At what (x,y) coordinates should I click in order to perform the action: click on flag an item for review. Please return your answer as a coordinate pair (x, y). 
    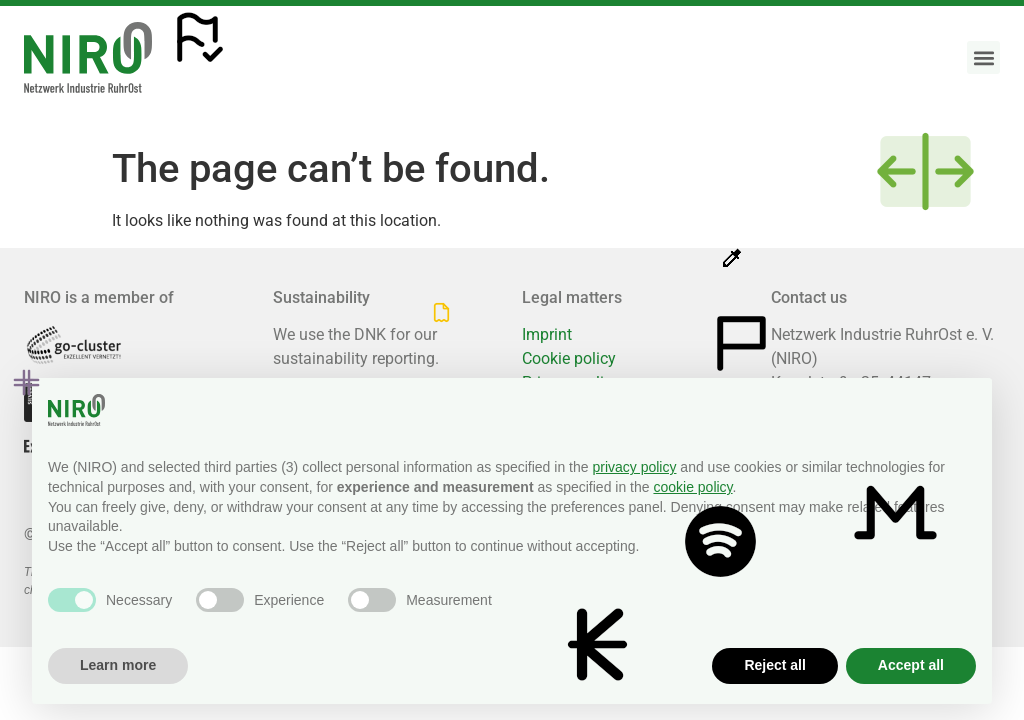
    Looking at the image, I should click on (741, 340).